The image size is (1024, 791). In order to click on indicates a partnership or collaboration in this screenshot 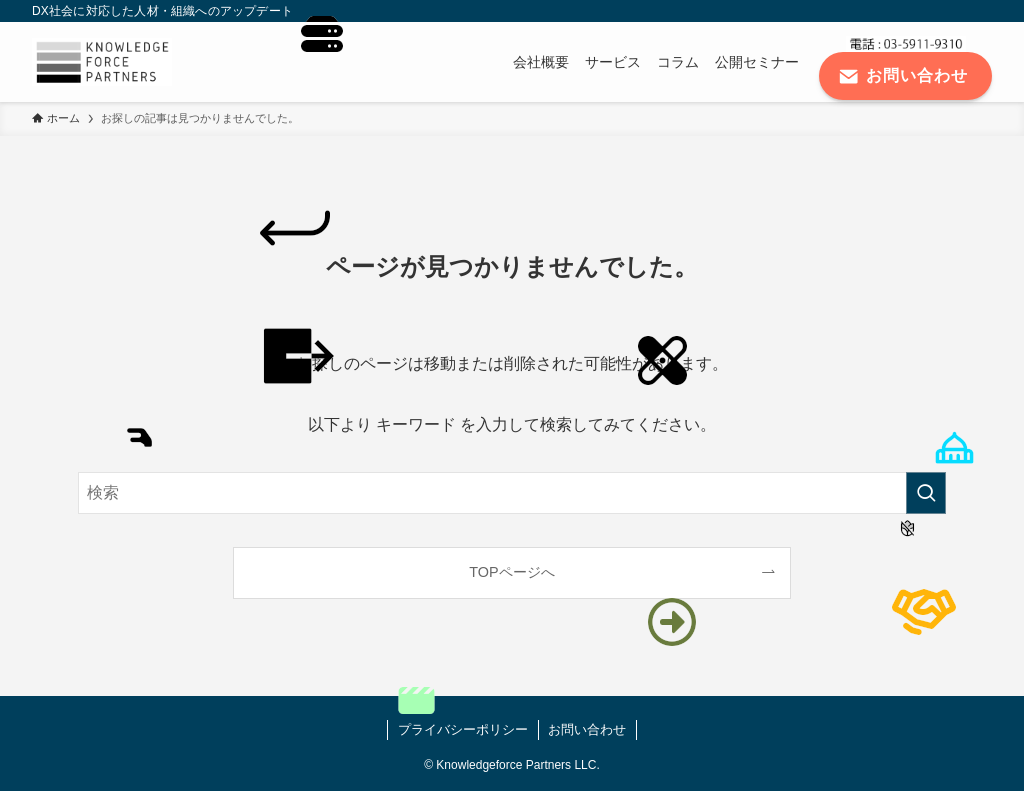, I will do `click(924, 610)`.